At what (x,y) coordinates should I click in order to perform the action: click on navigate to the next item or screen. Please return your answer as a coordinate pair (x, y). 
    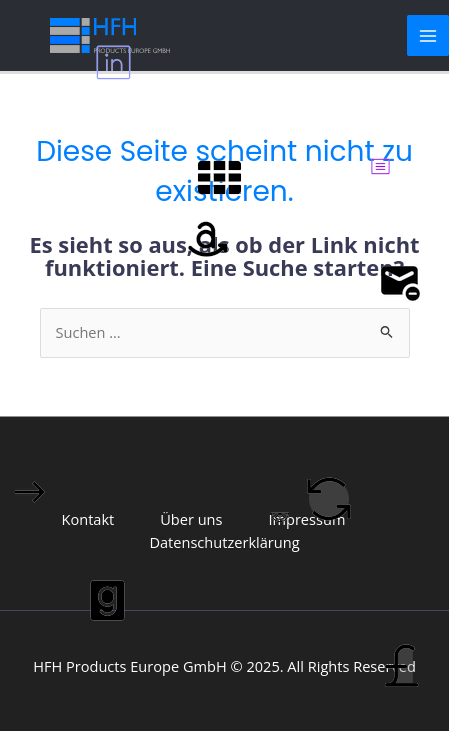
    Looking at the image, I should click on (30, 492).